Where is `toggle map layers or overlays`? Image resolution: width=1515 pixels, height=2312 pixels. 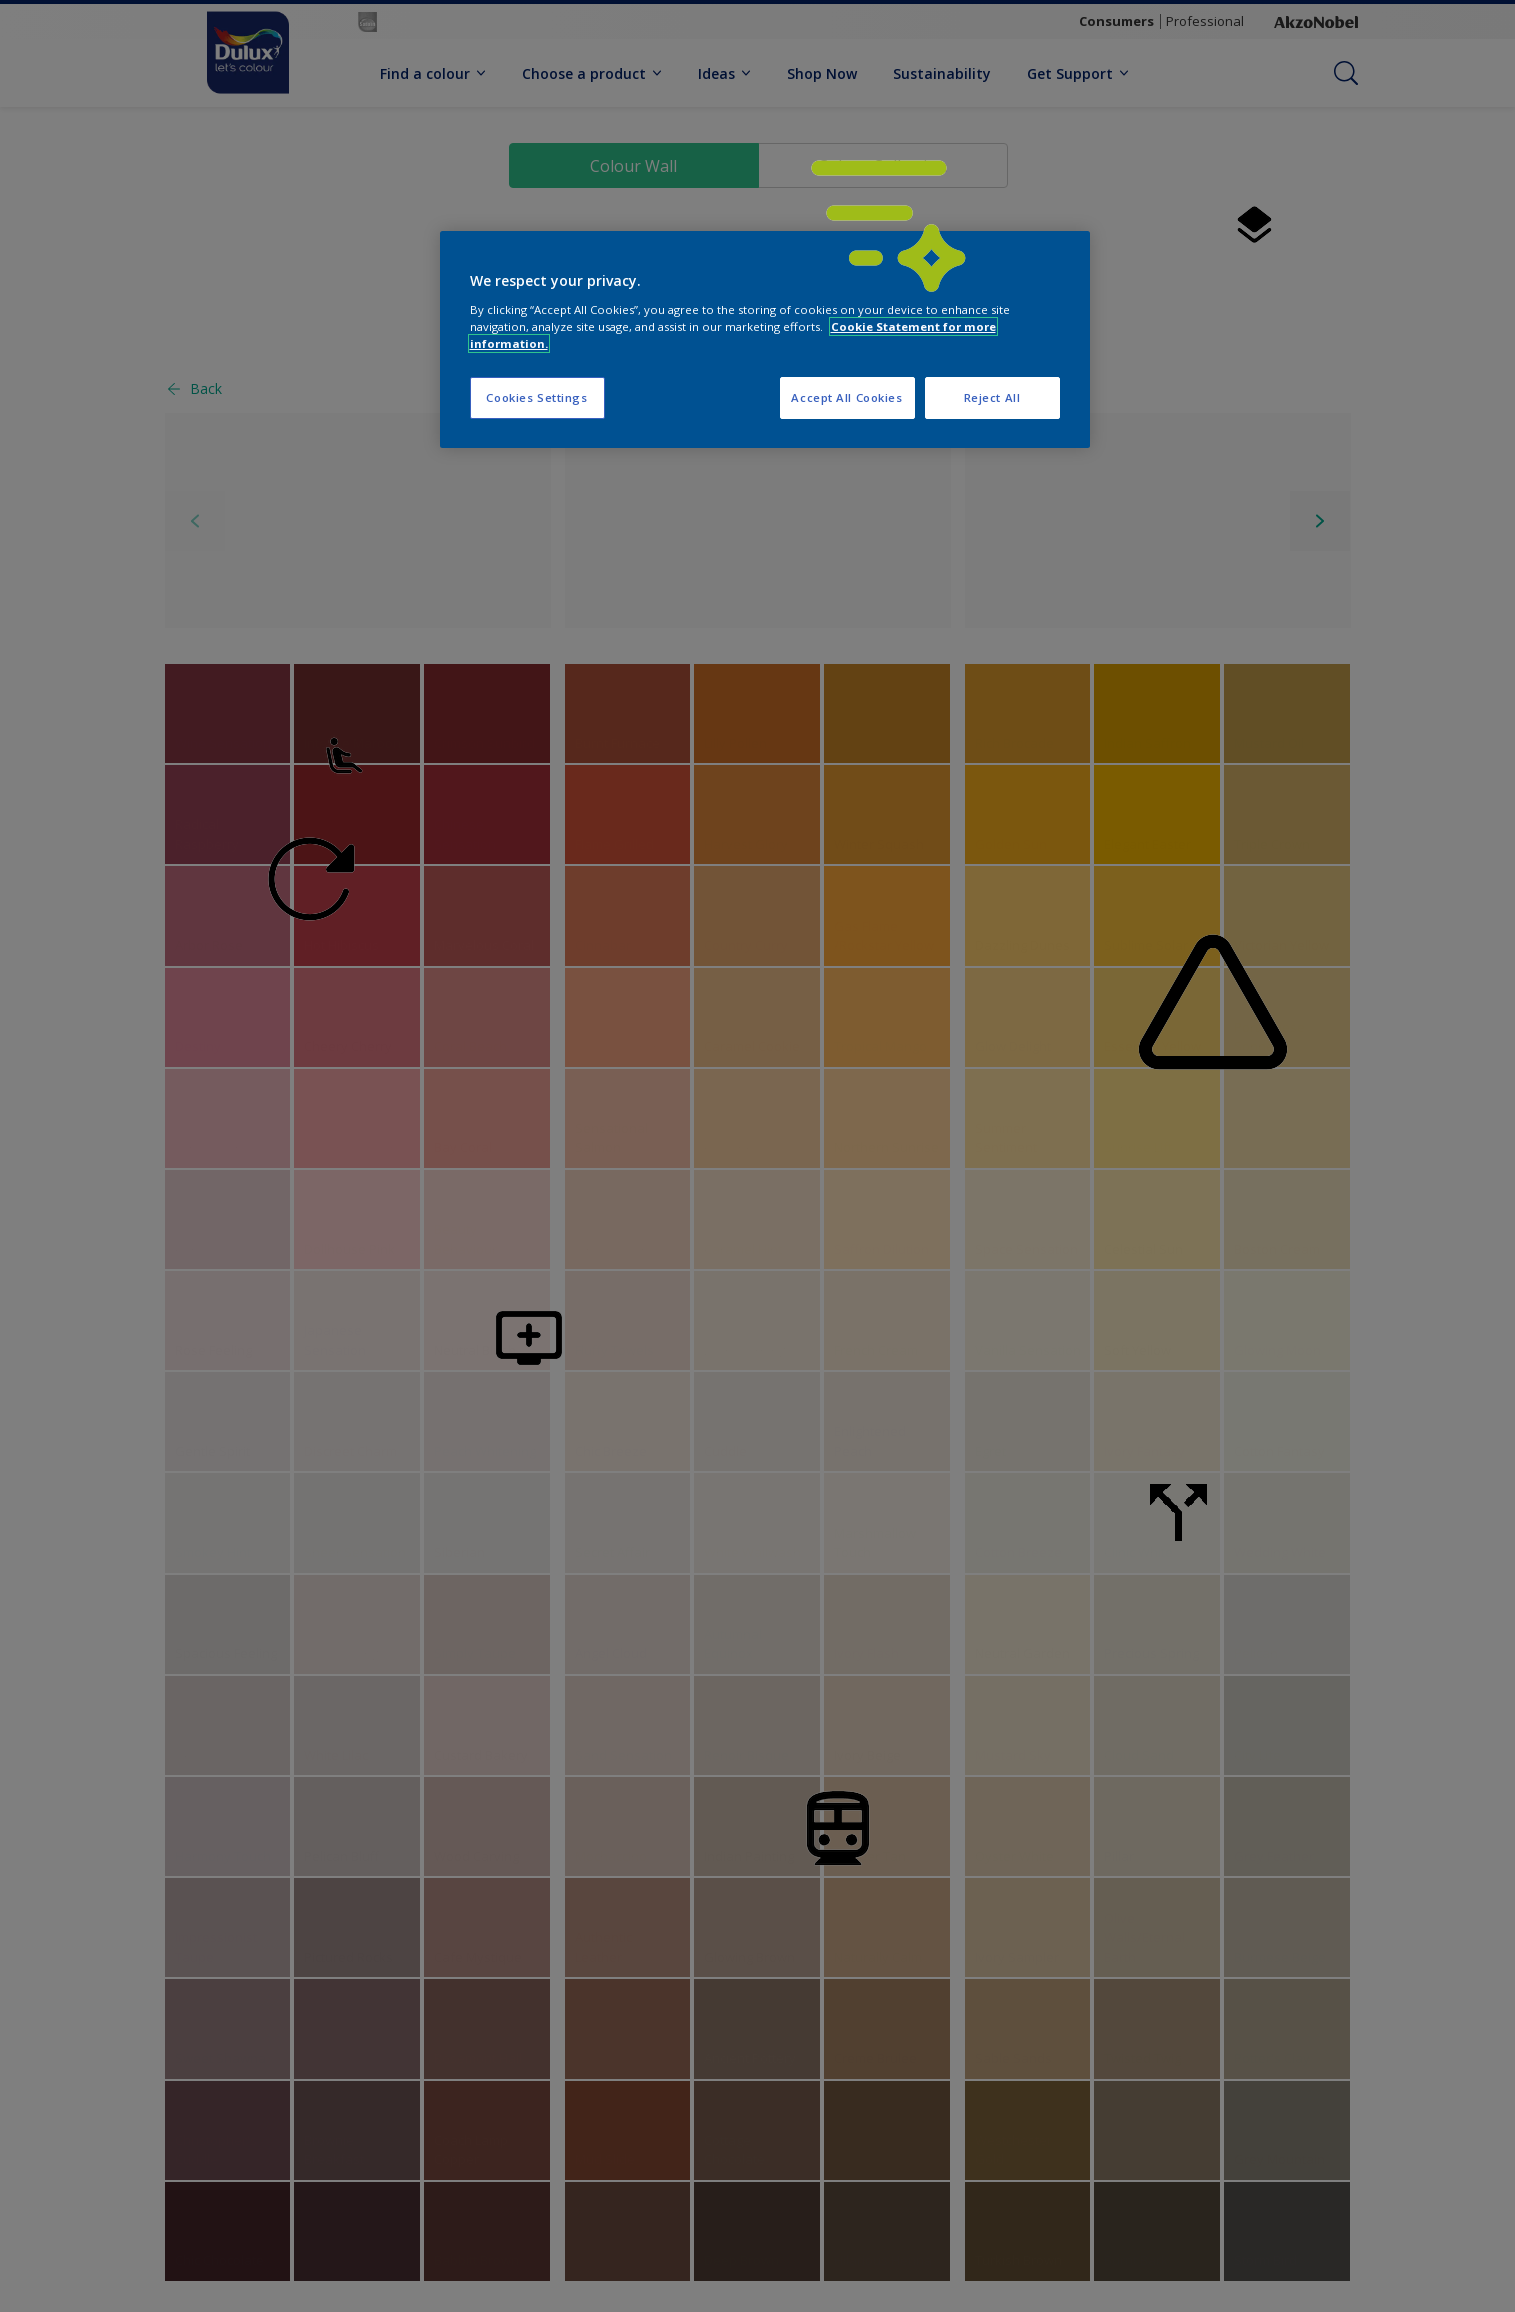 toggle map layers or overlays is located at coordinates (1254, 225).